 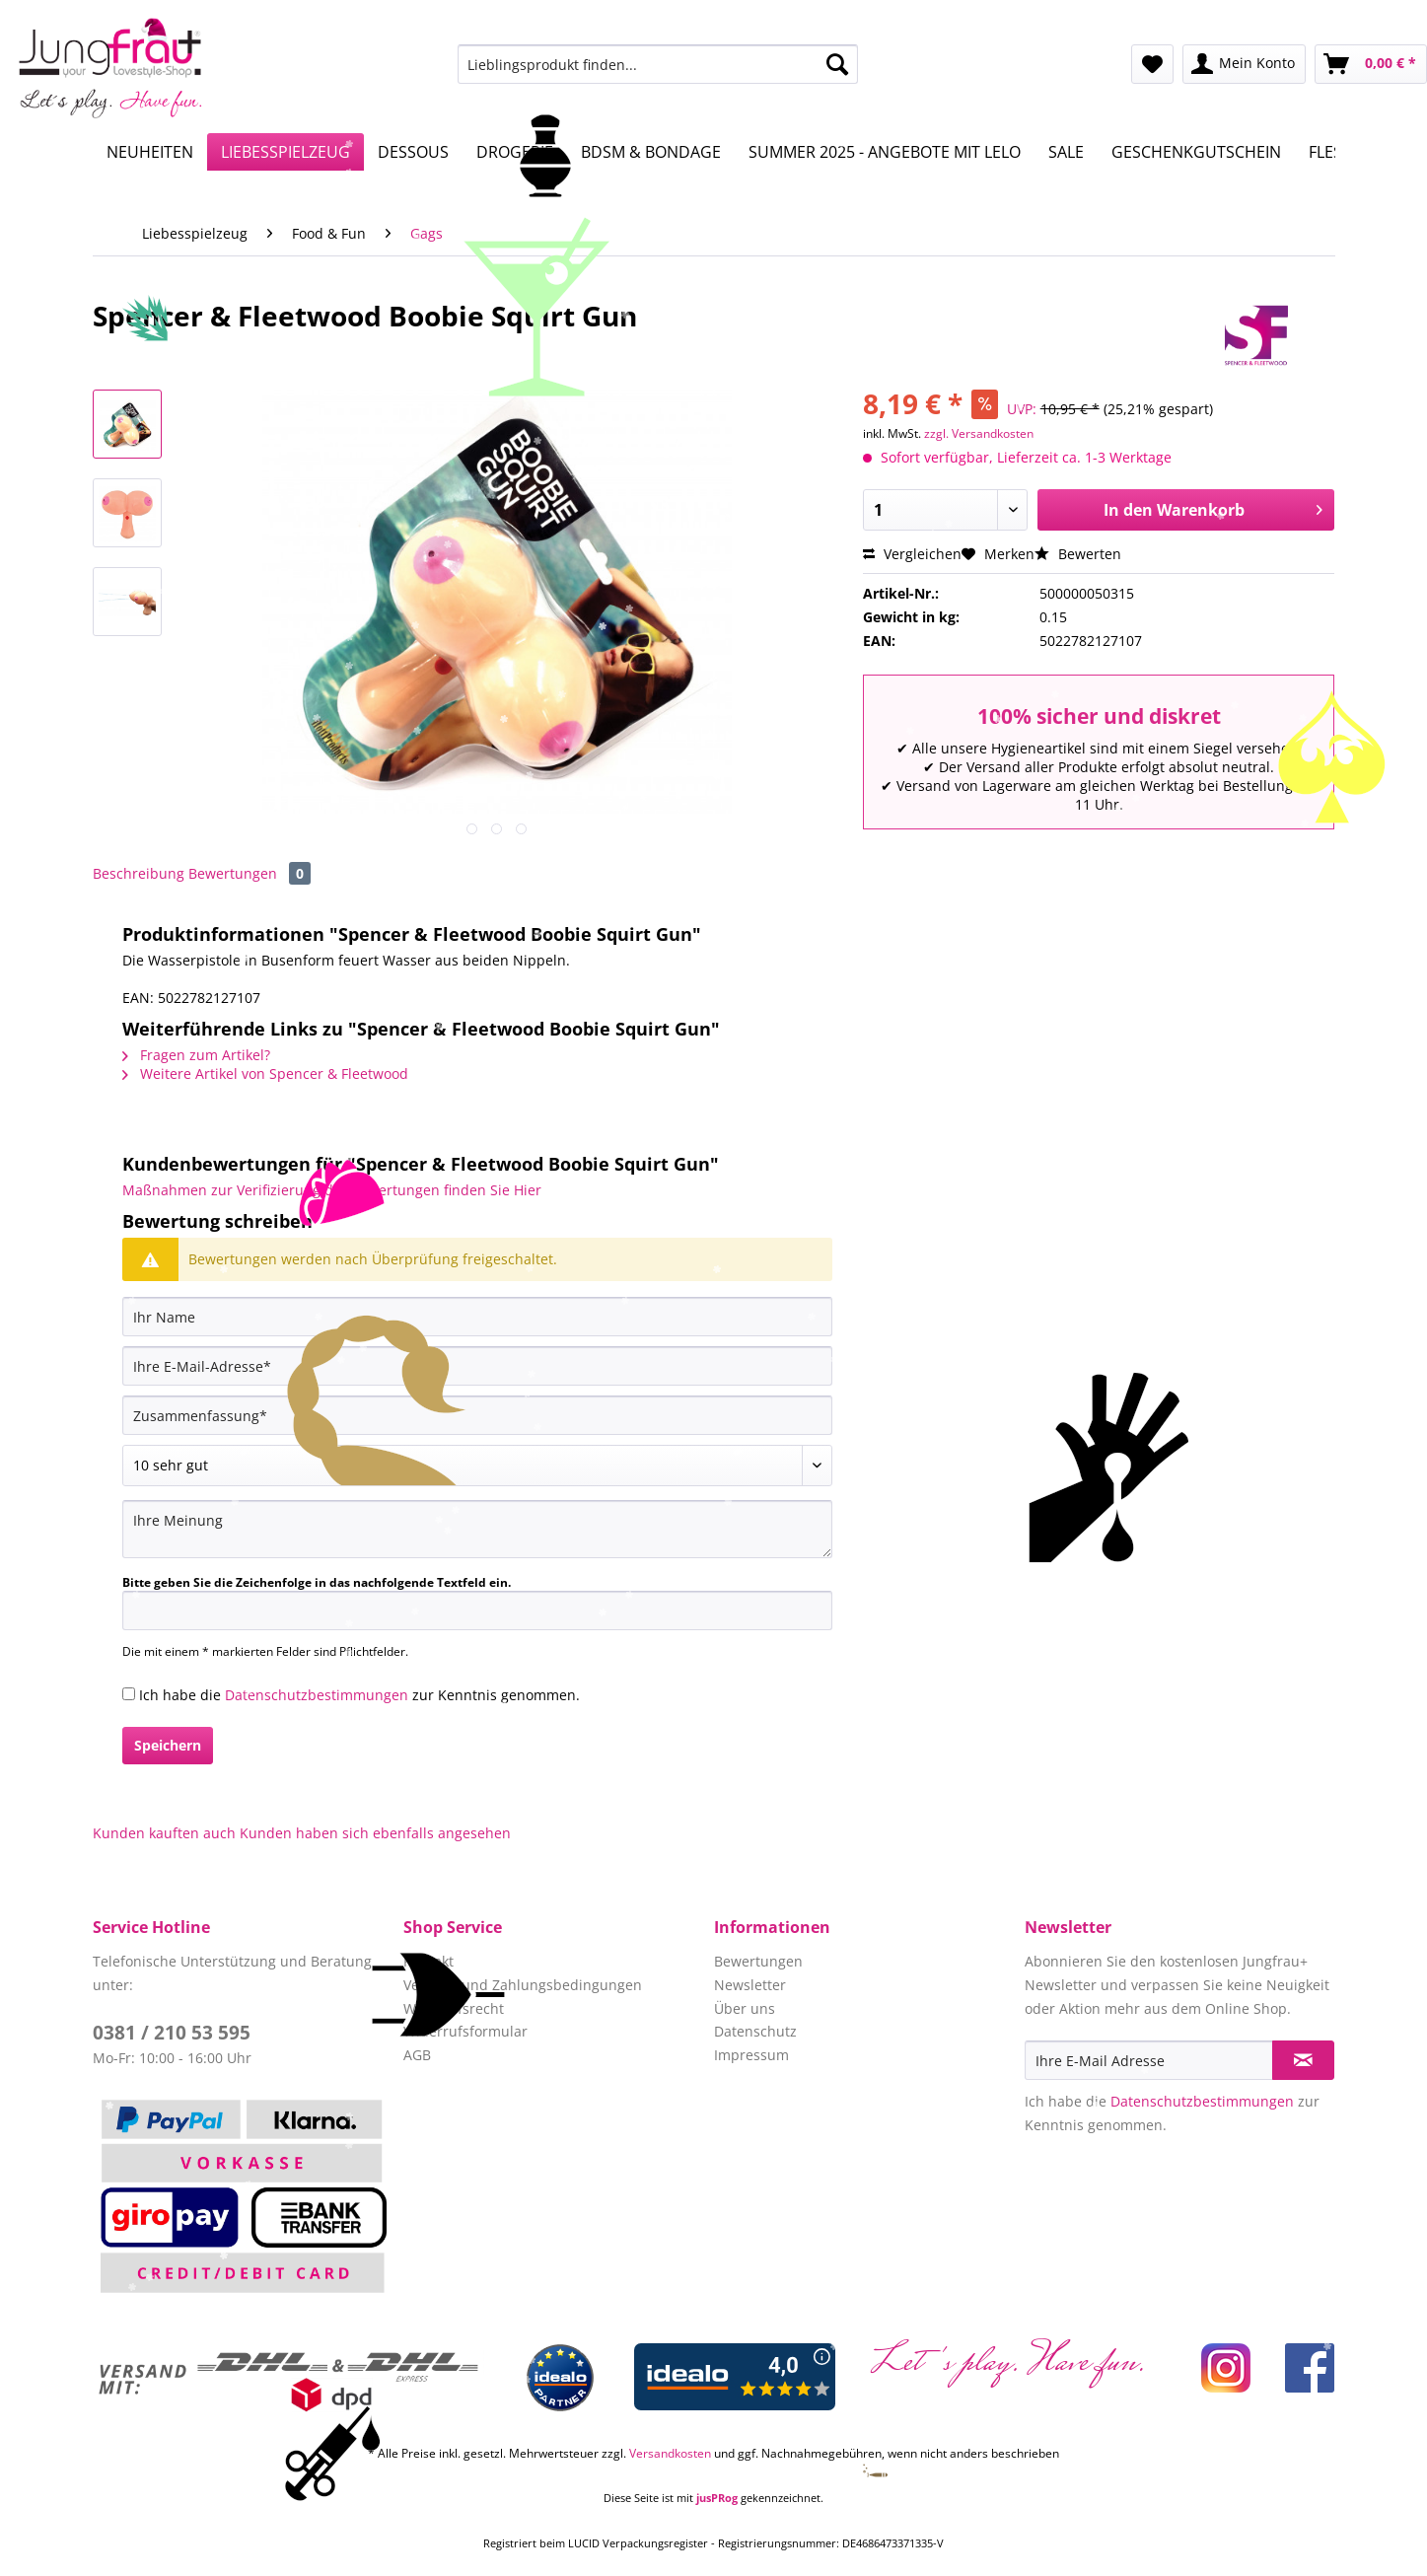 What do you see at coordinates (875, 2474) in the screenshot?
I see `launch torpedo attack in naval combat game` at bounding box center [875, 2474].